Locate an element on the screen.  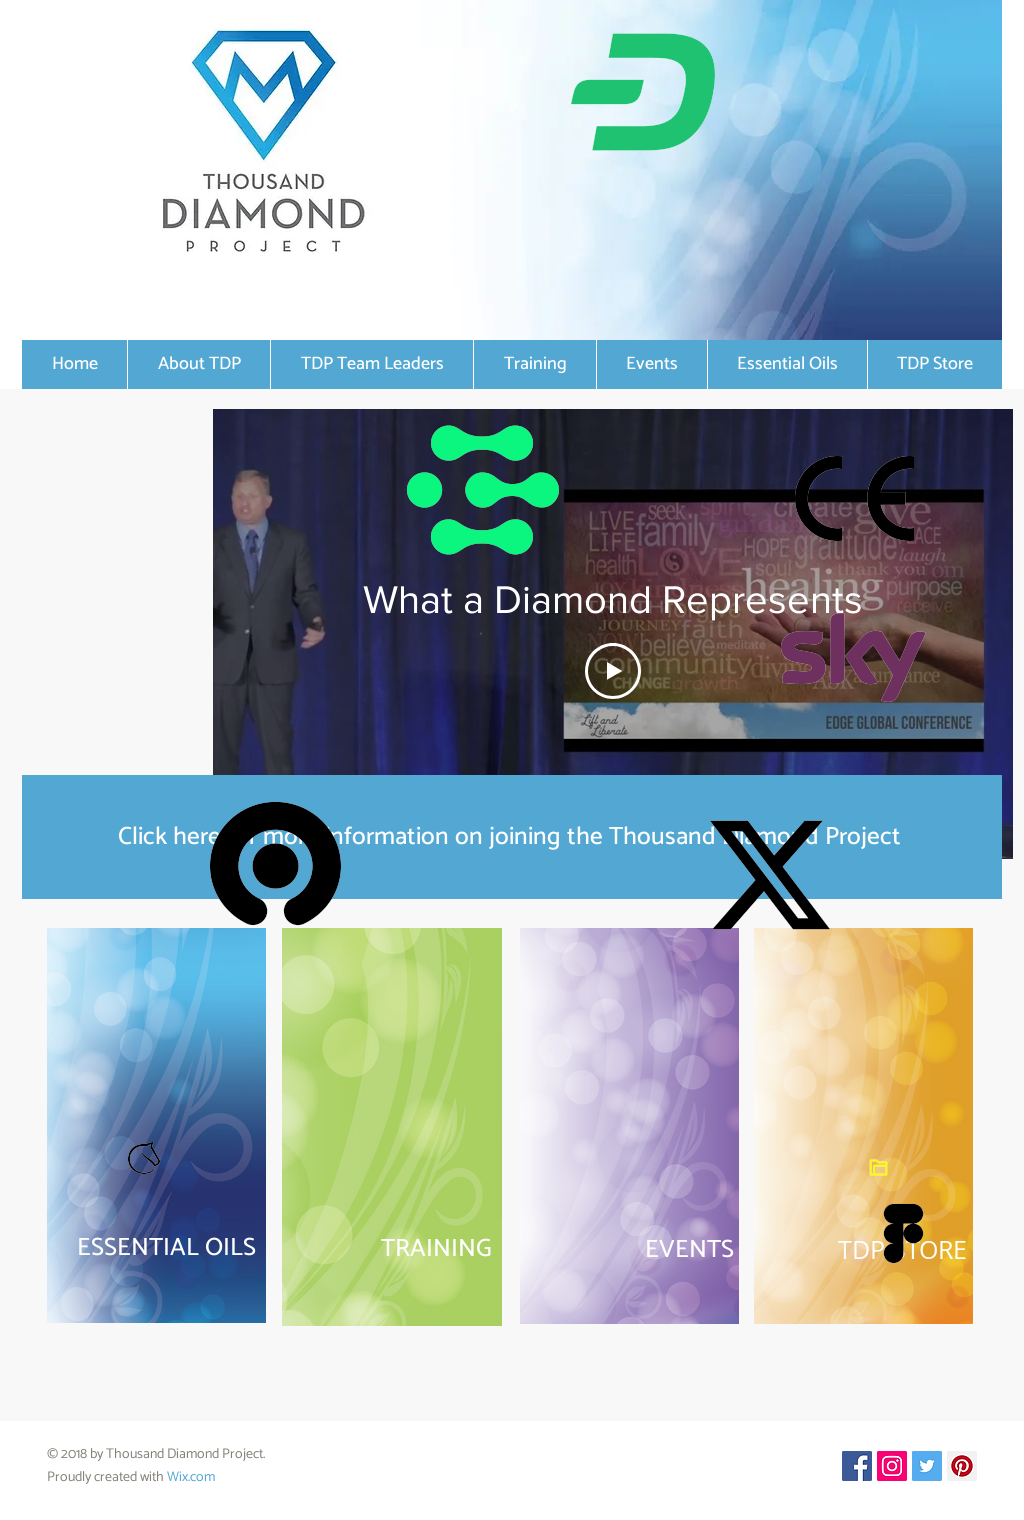
sky brand logo is located at coordinates (853, 657).